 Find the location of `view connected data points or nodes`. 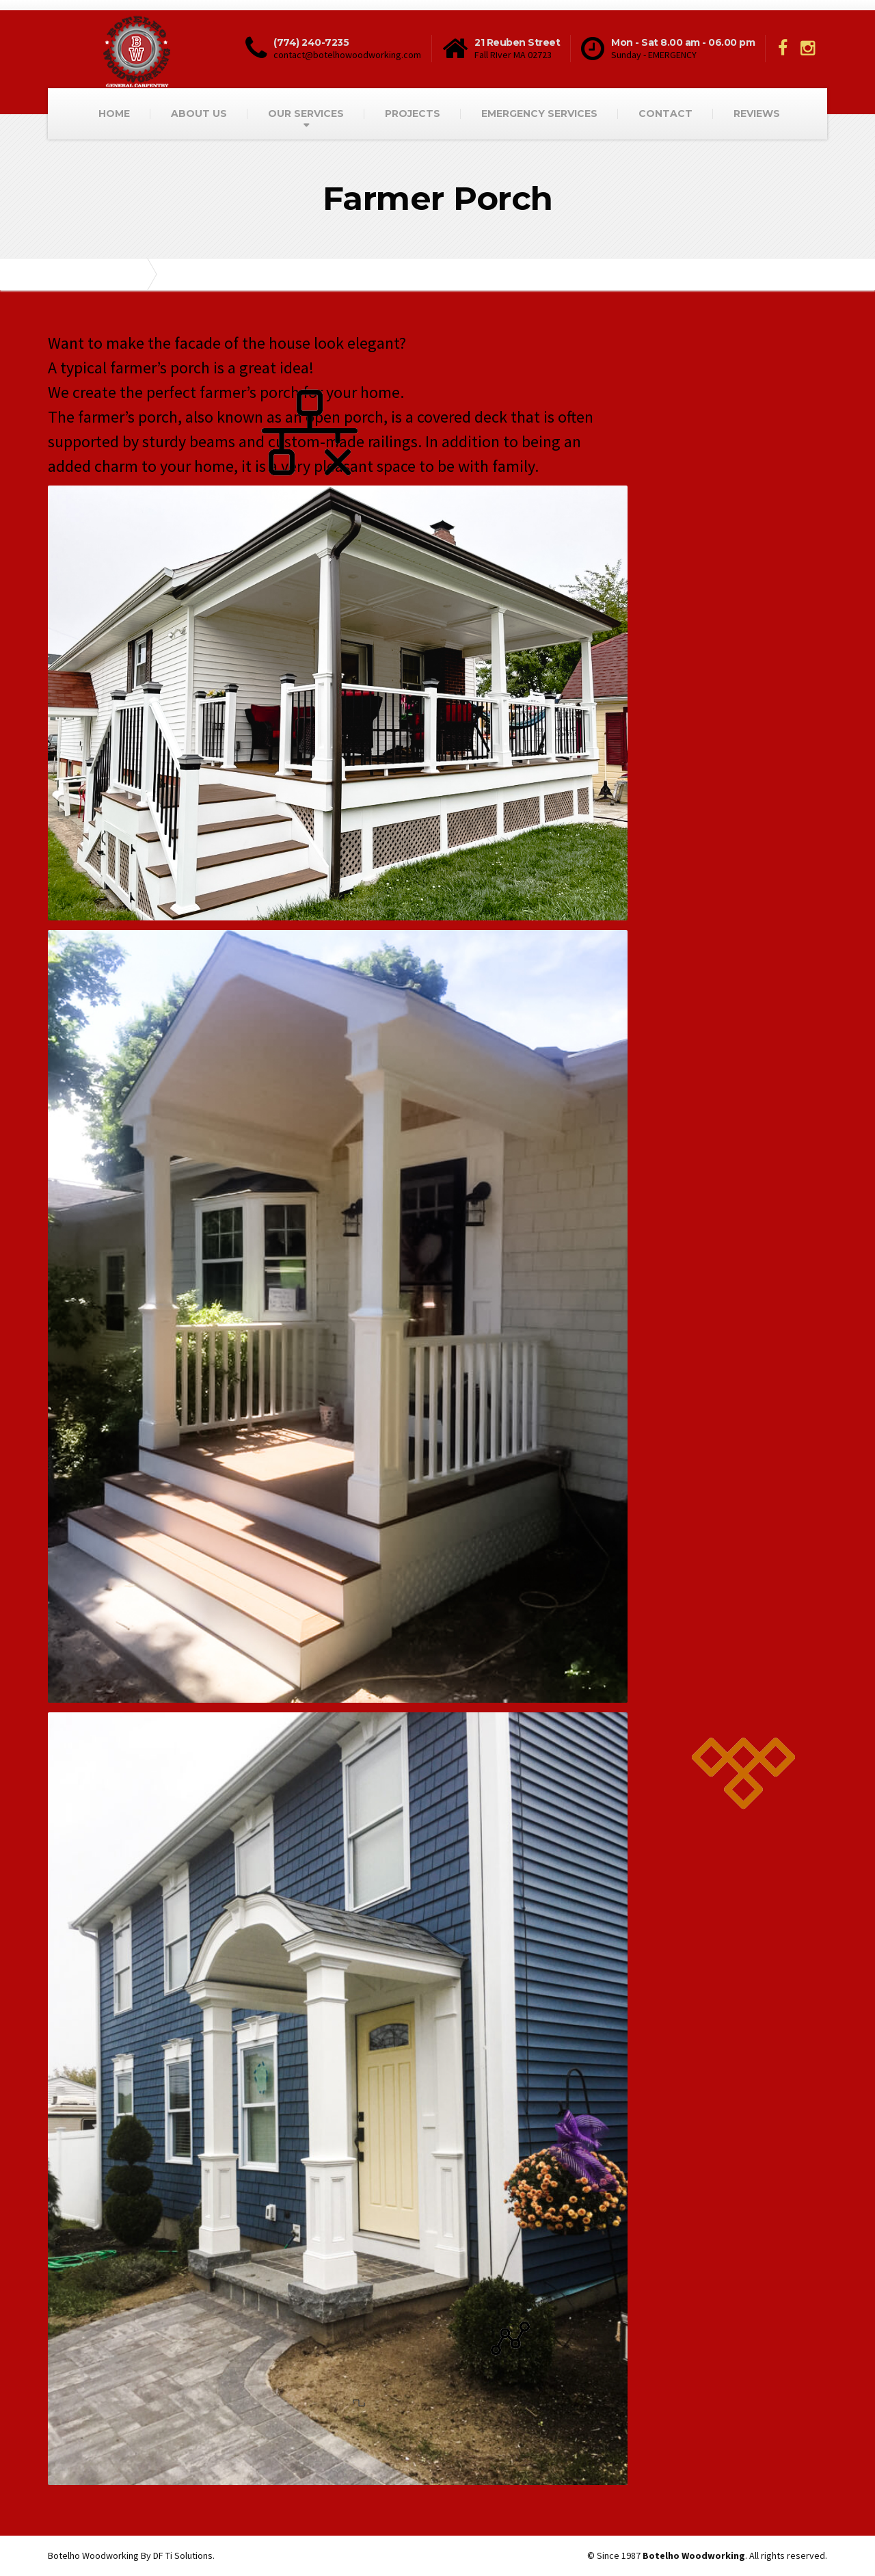

view connected data points or nodes is located at coordinates (510, 2338).